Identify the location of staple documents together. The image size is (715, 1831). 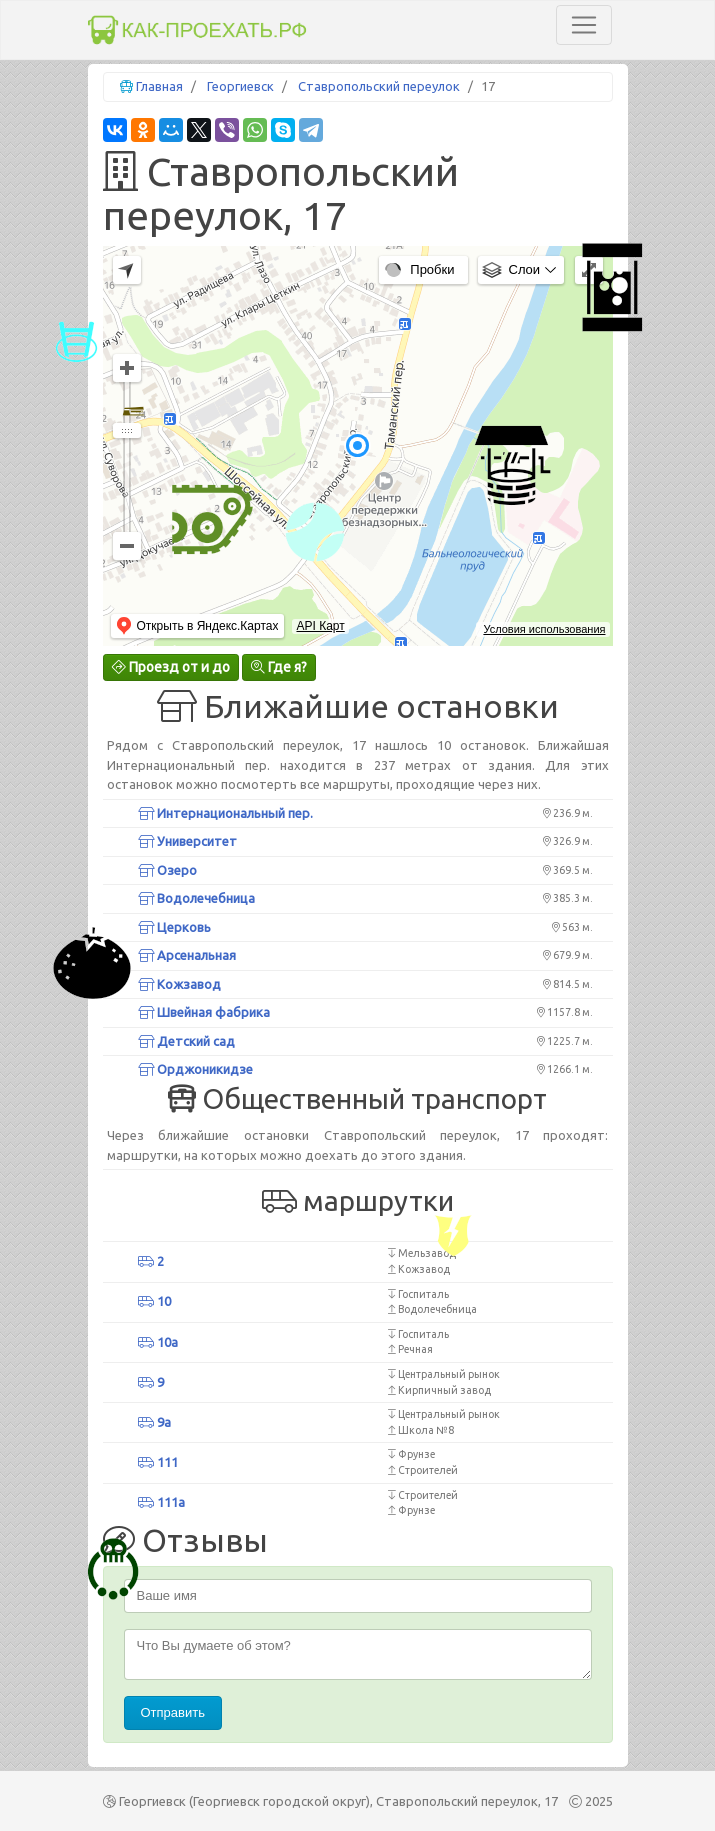
(133, 409).